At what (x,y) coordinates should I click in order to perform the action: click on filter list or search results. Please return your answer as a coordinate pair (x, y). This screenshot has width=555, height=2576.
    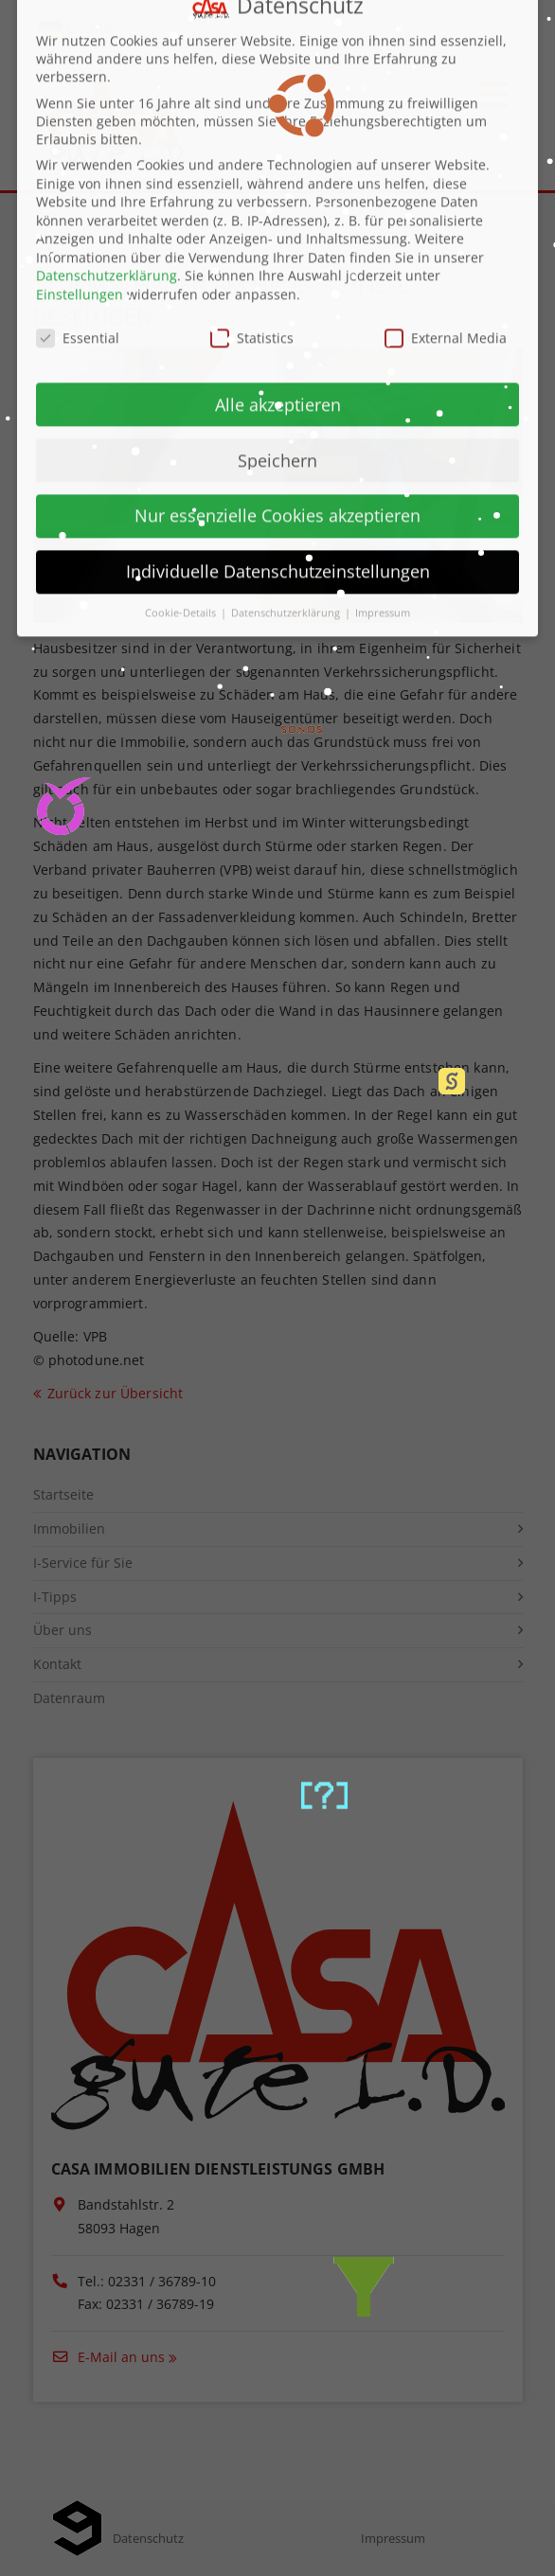
    Looking at the image, I should click on (364, 2283).